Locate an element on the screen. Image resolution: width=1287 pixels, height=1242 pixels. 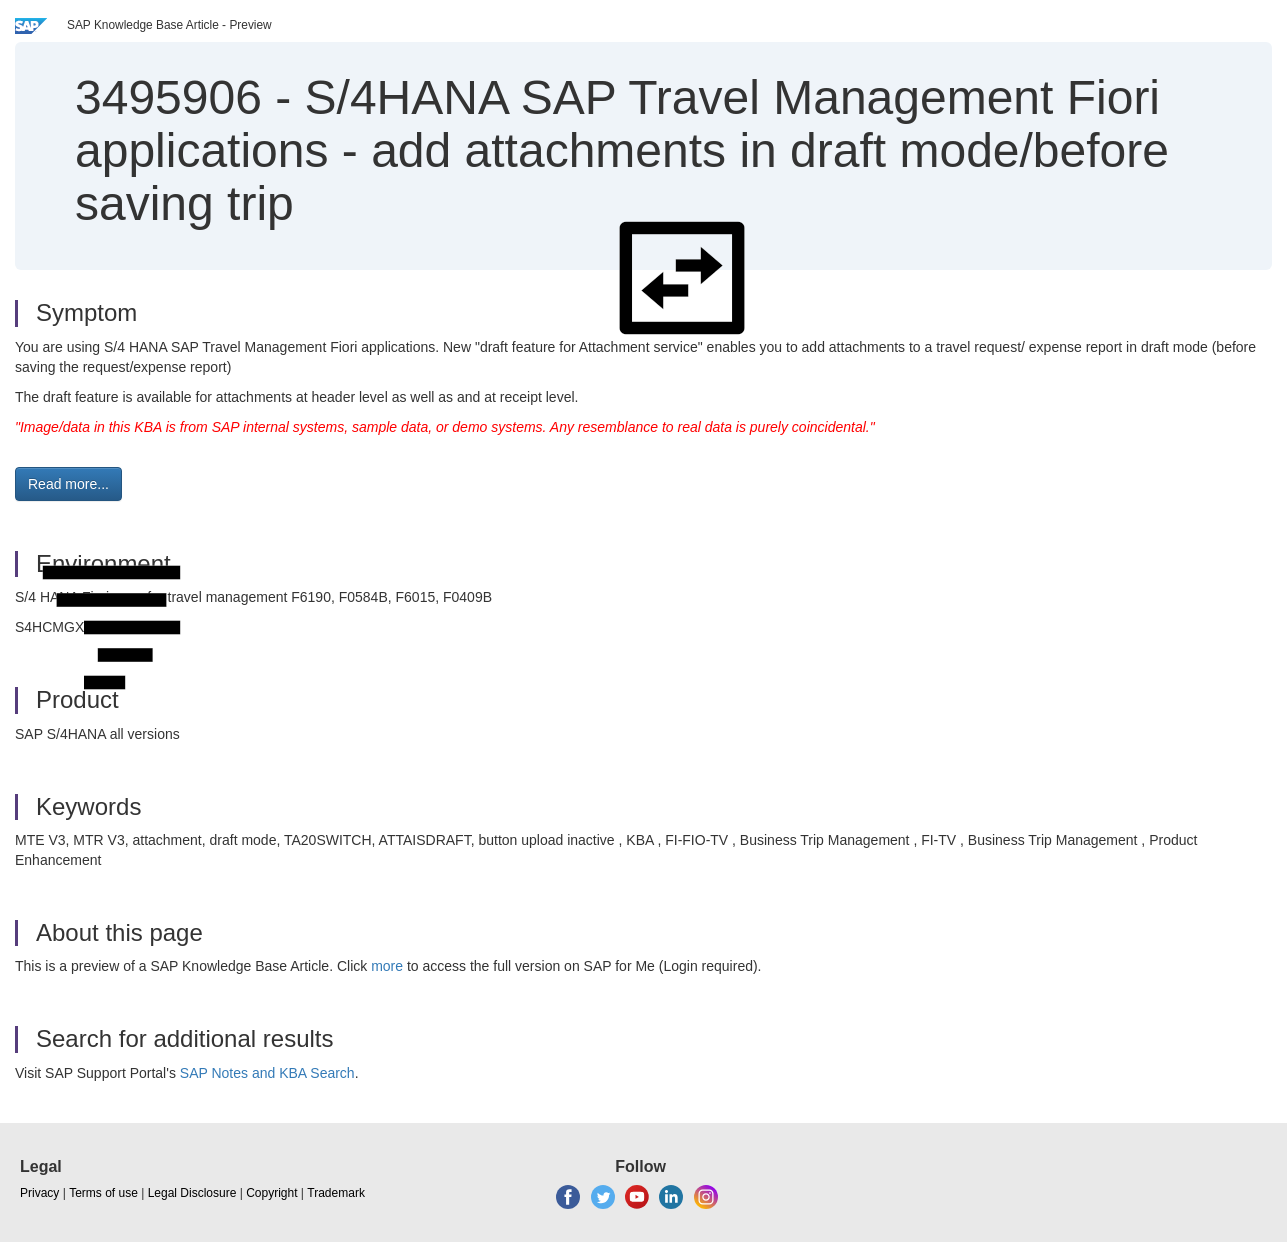
indicates tornado or severe weather warning is located at coordinates (111, 627).